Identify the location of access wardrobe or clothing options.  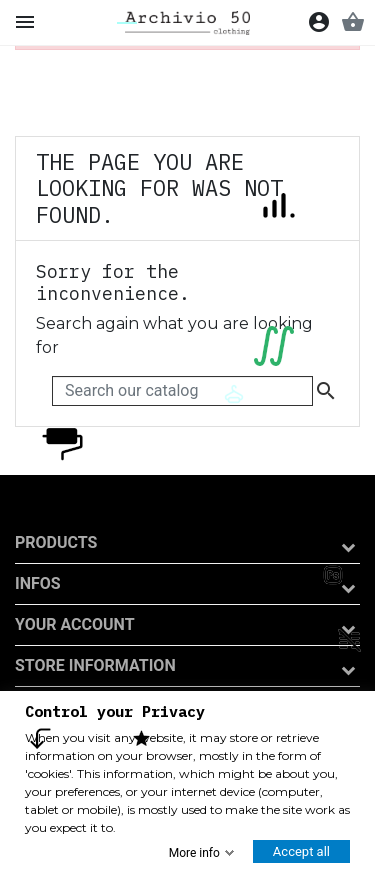
(234, 394).